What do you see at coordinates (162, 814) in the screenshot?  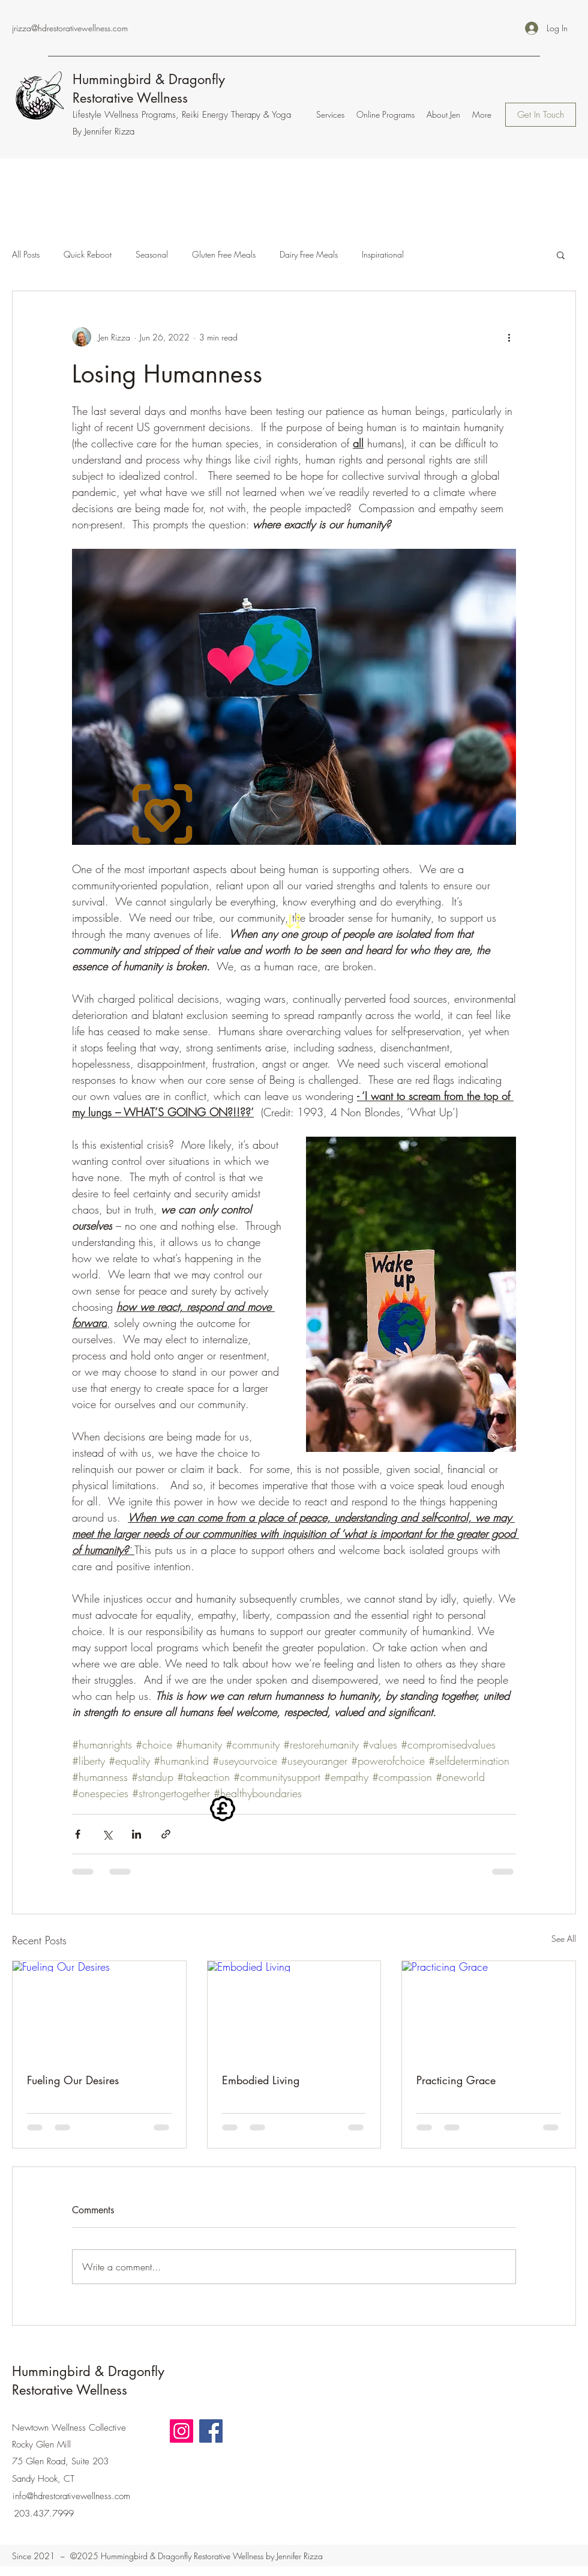 I see `scan or detect health vitals` at bounding box center [162, 814].